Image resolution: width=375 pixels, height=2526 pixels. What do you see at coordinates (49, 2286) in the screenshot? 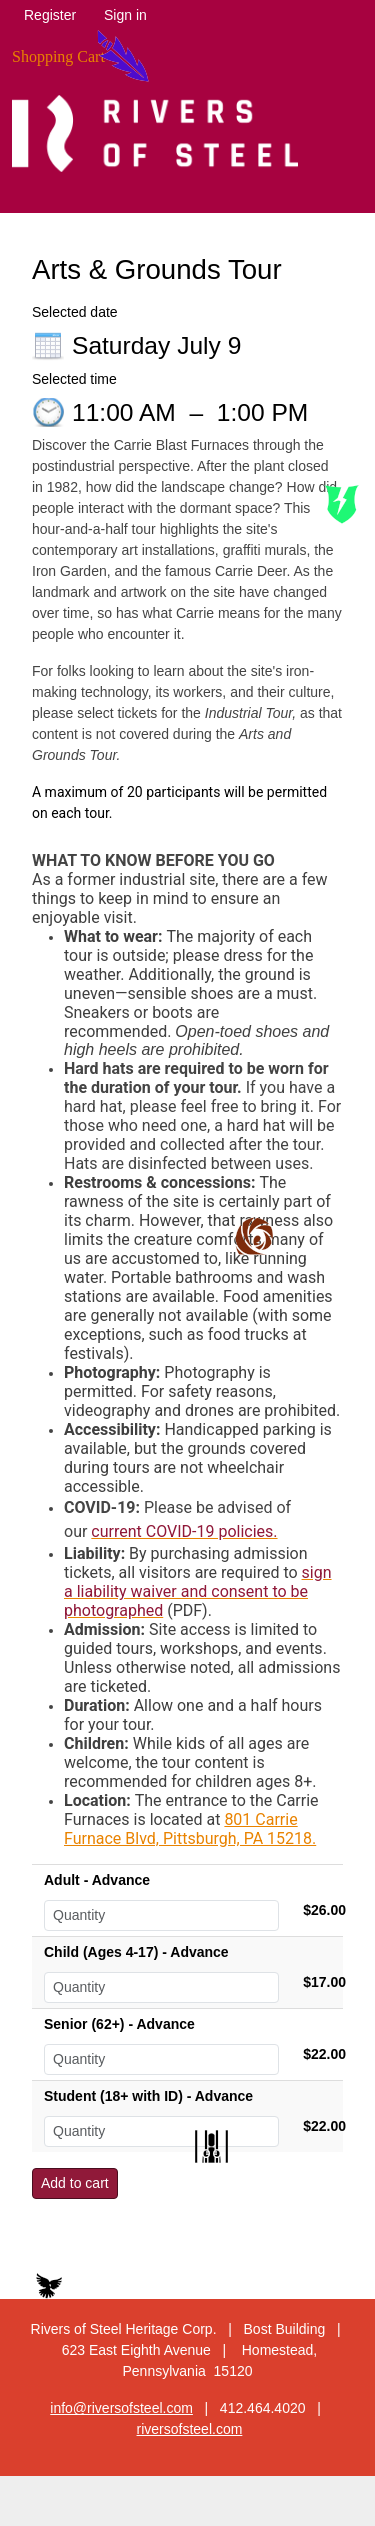
I see `indicates peace or harmony state` at bounding box center [49, 2286].